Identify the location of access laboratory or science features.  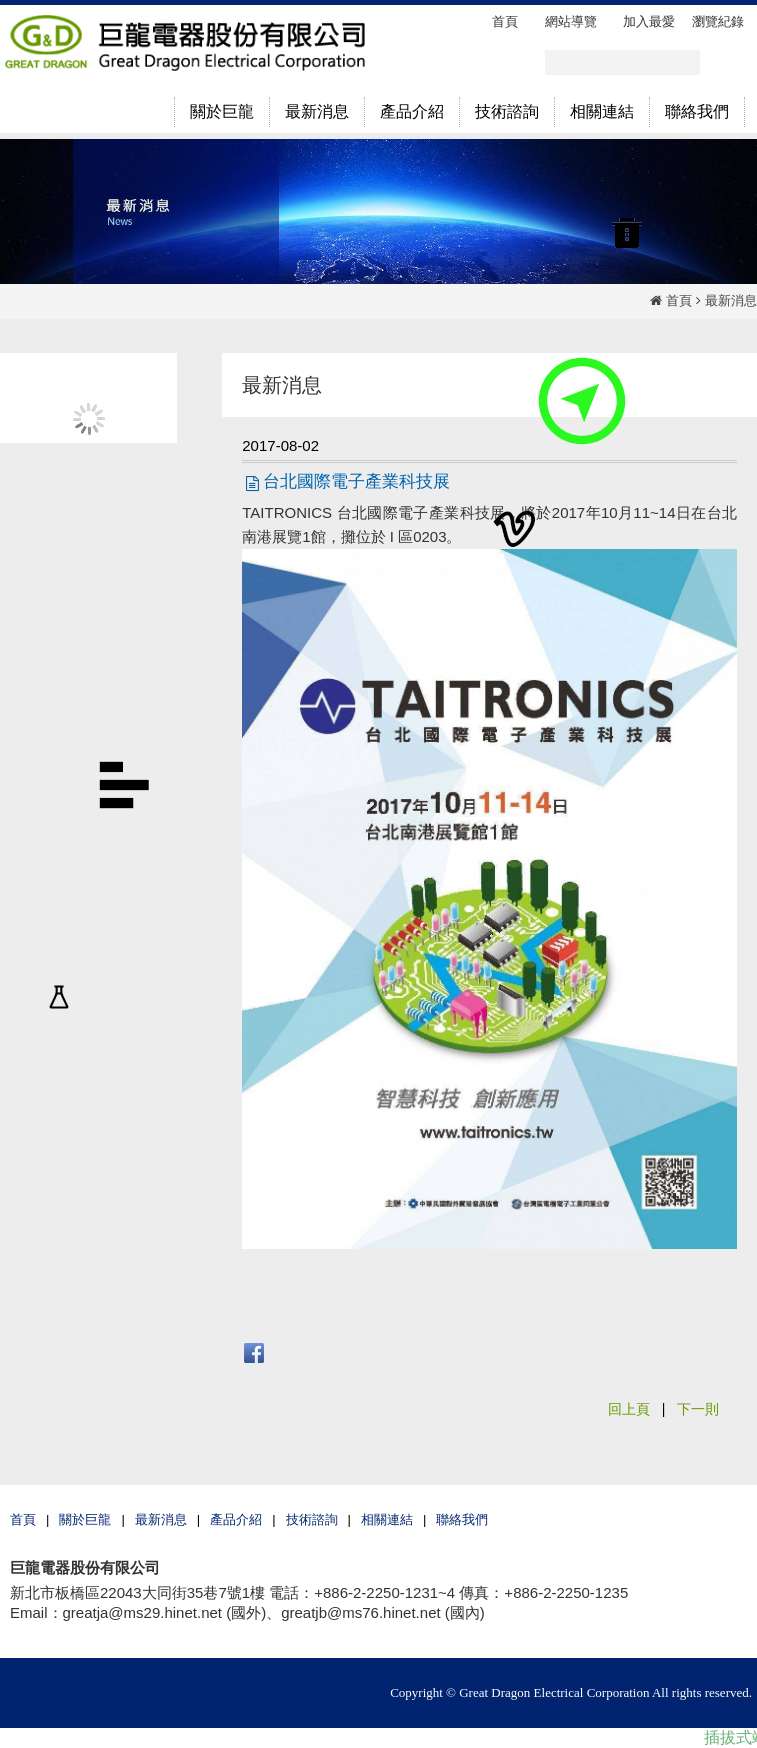
(59, 997).